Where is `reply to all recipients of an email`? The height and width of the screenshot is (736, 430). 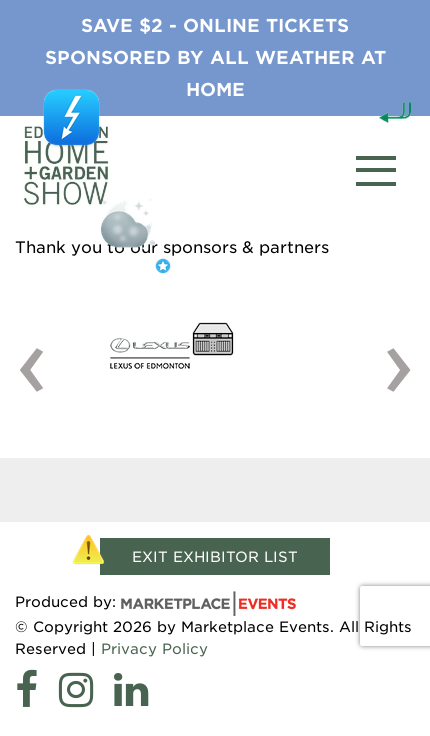 reply to all recipients of an email is located at coordinates (394, 110).